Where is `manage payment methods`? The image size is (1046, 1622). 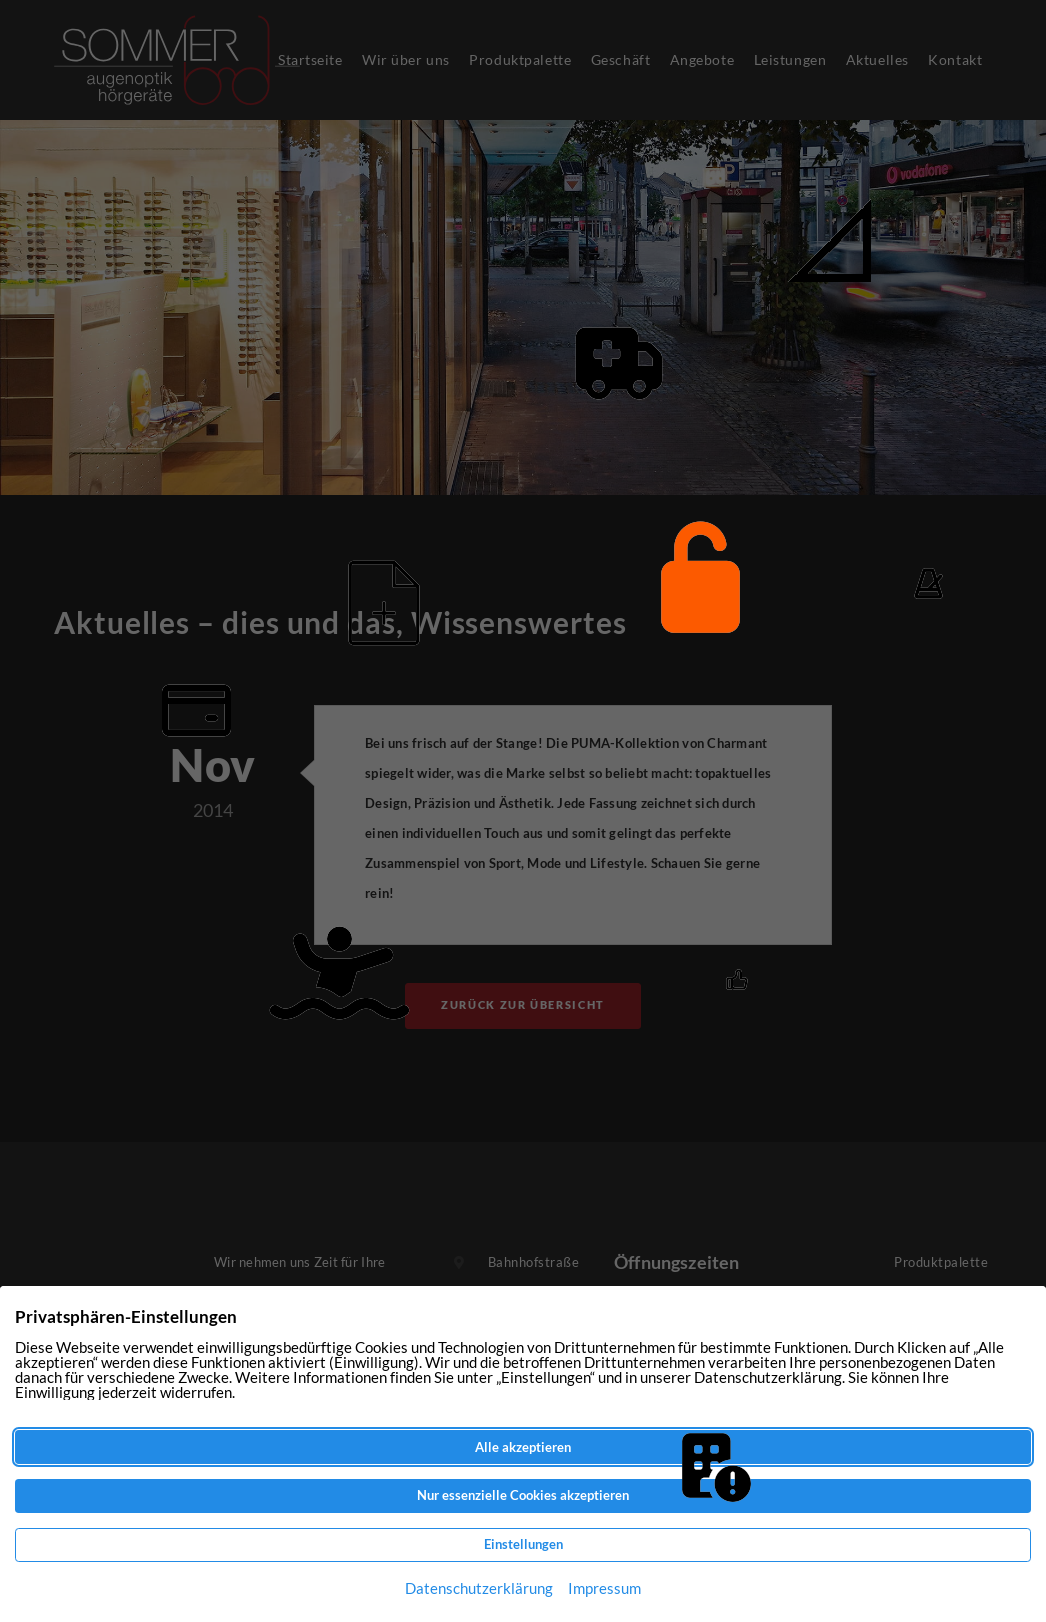
manage payment methods is located at coordinates (196, 710).